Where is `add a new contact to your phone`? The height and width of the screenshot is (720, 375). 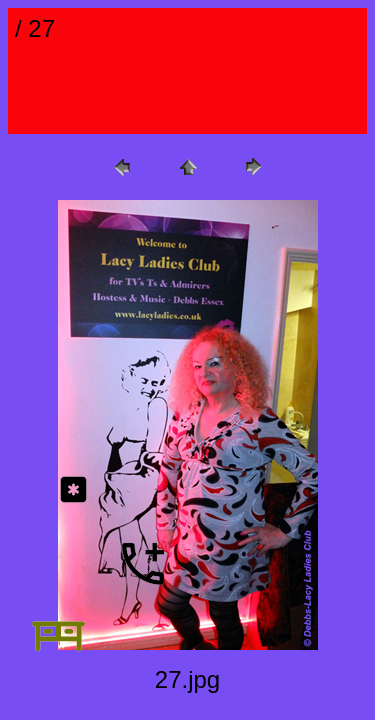
add a new contact to your phone is located at coordinates (143, 564).